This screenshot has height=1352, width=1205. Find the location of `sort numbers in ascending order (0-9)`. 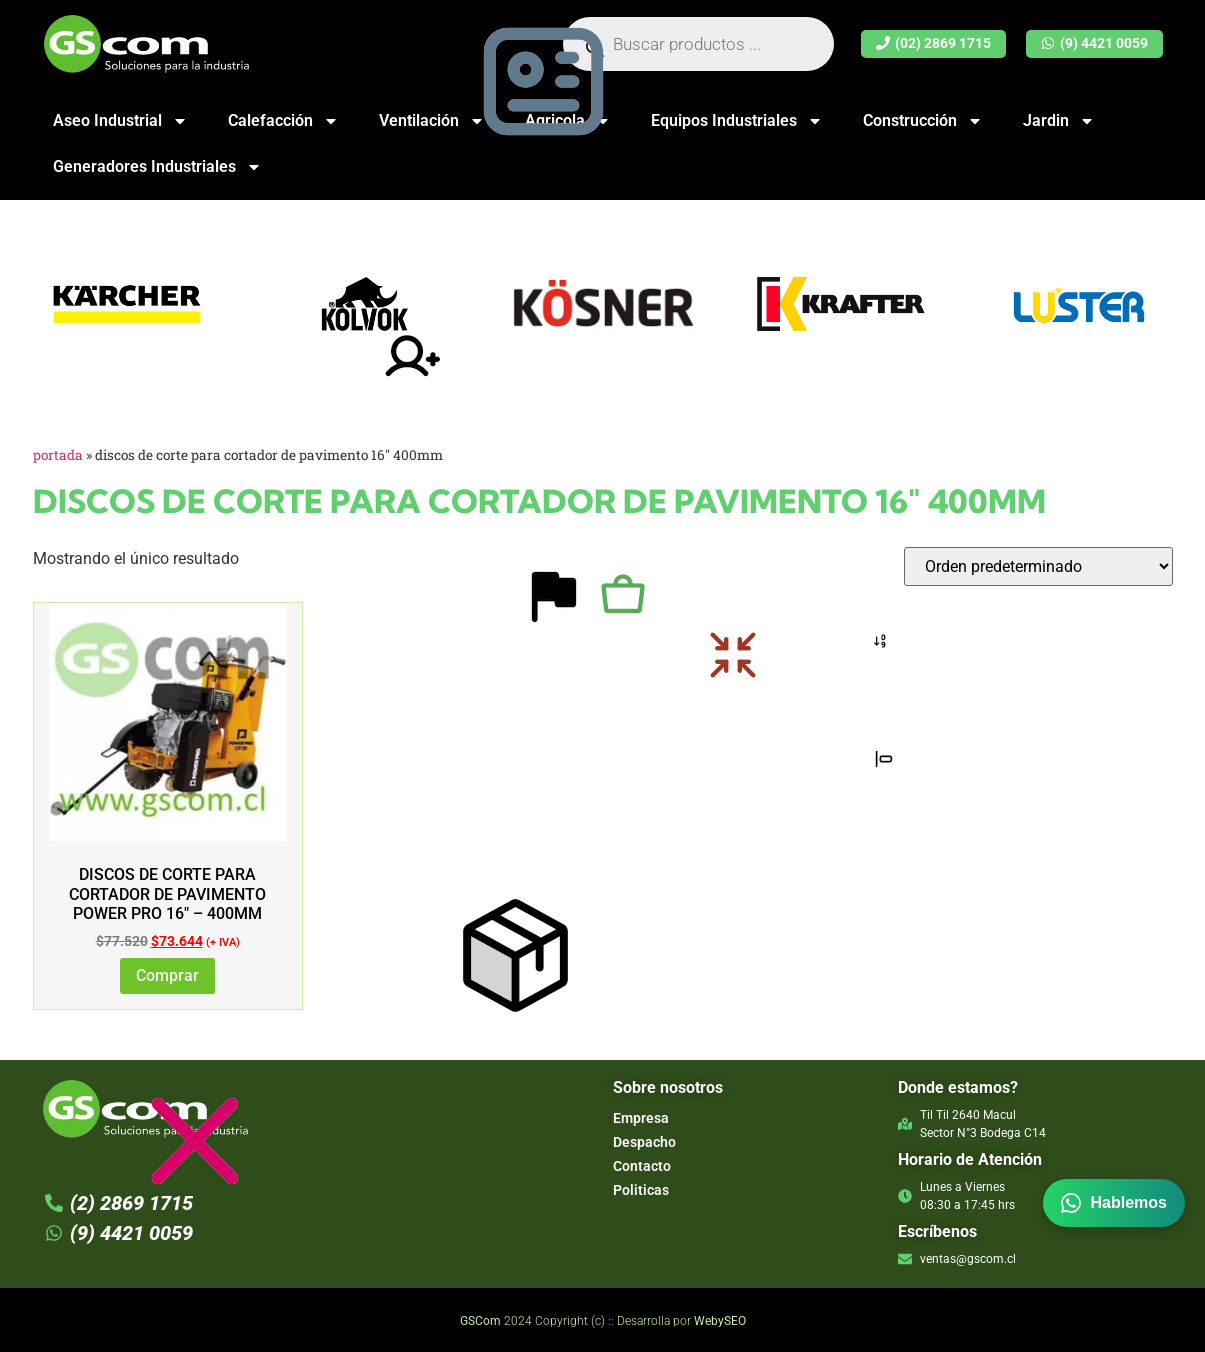

sort numbers in ascending order (0-9) is located at coordinates (880, 641).